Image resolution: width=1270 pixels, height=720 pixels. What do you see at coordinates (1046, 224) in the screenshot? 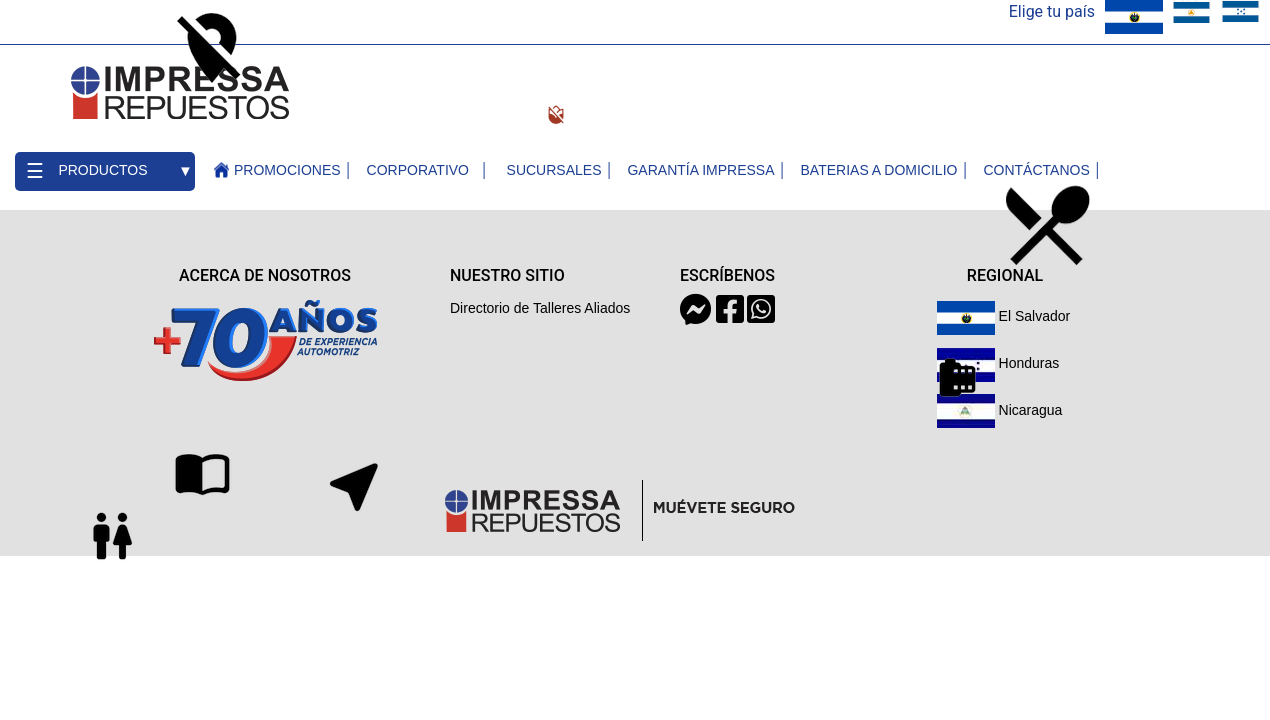
I see `view restaurant or dining options` at bounding box center [1046, 224].